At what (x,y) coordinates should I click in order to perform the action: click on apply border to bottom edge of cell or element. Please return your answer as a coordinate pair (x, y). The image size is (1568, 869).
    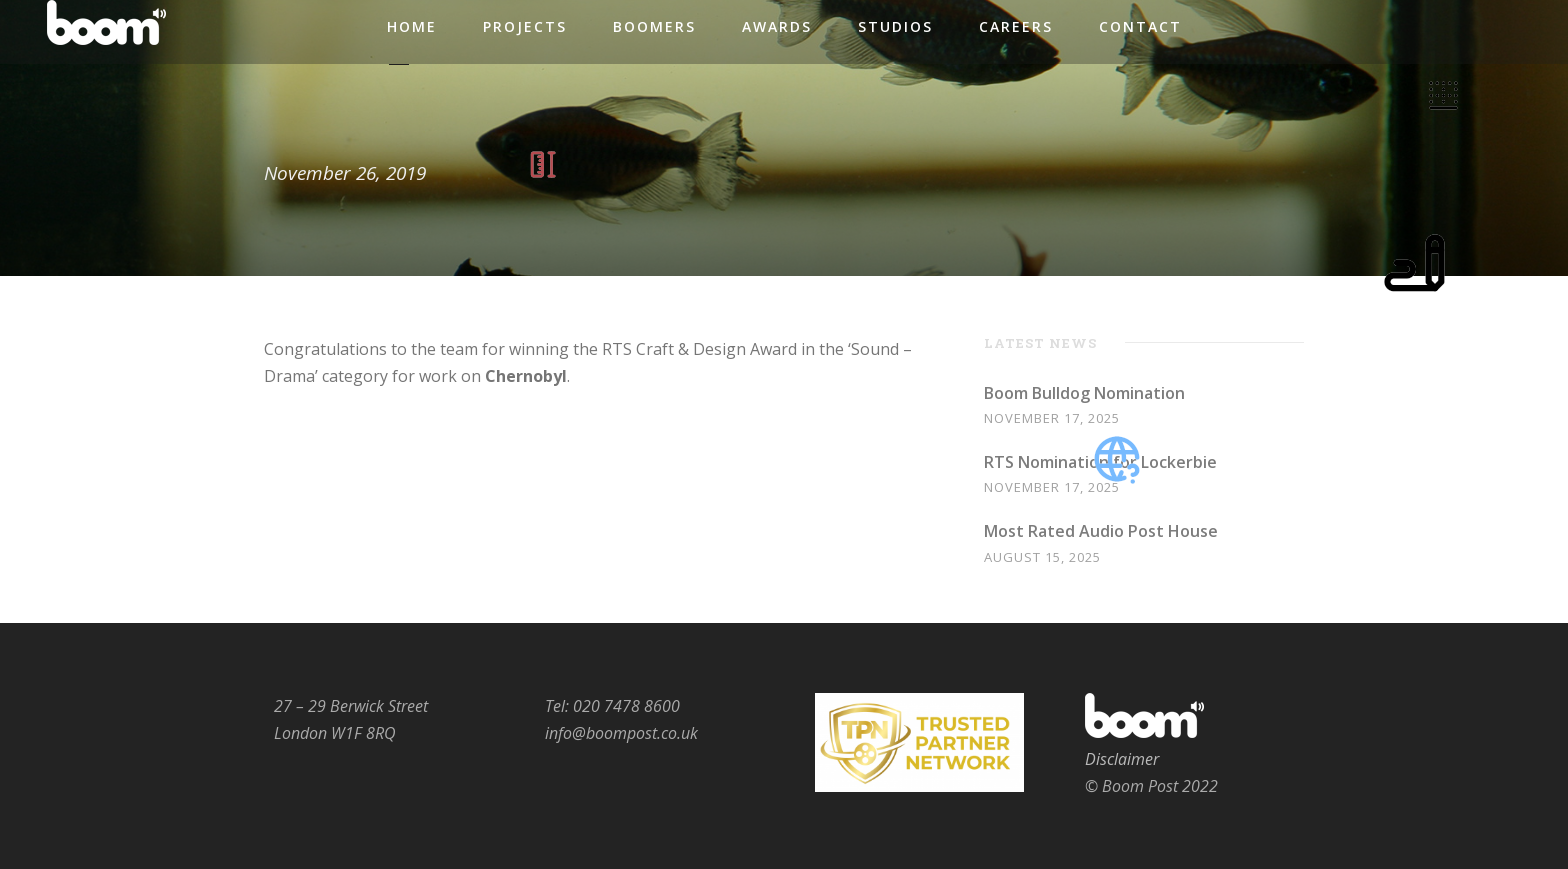
    Looking at the image, I should click on (1443, 95).